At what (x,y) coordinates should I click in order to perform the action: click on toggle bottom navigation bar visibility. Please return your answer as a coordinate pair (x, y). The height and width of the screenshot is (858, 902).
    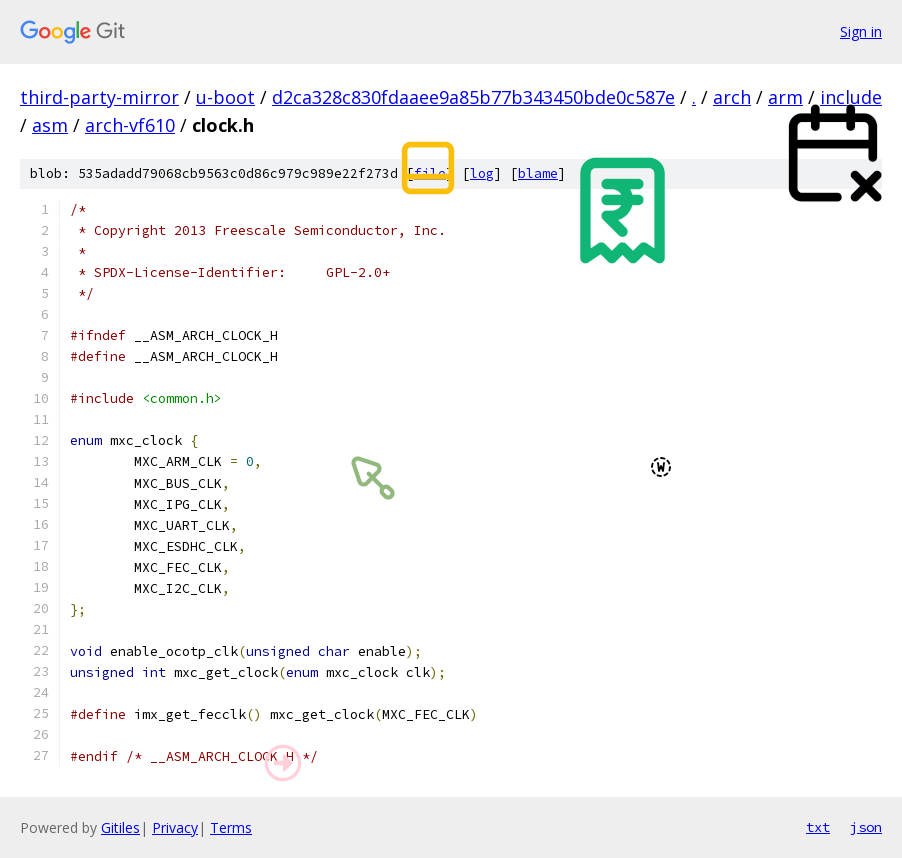
    Looking at the image, I should click on (428, 168).